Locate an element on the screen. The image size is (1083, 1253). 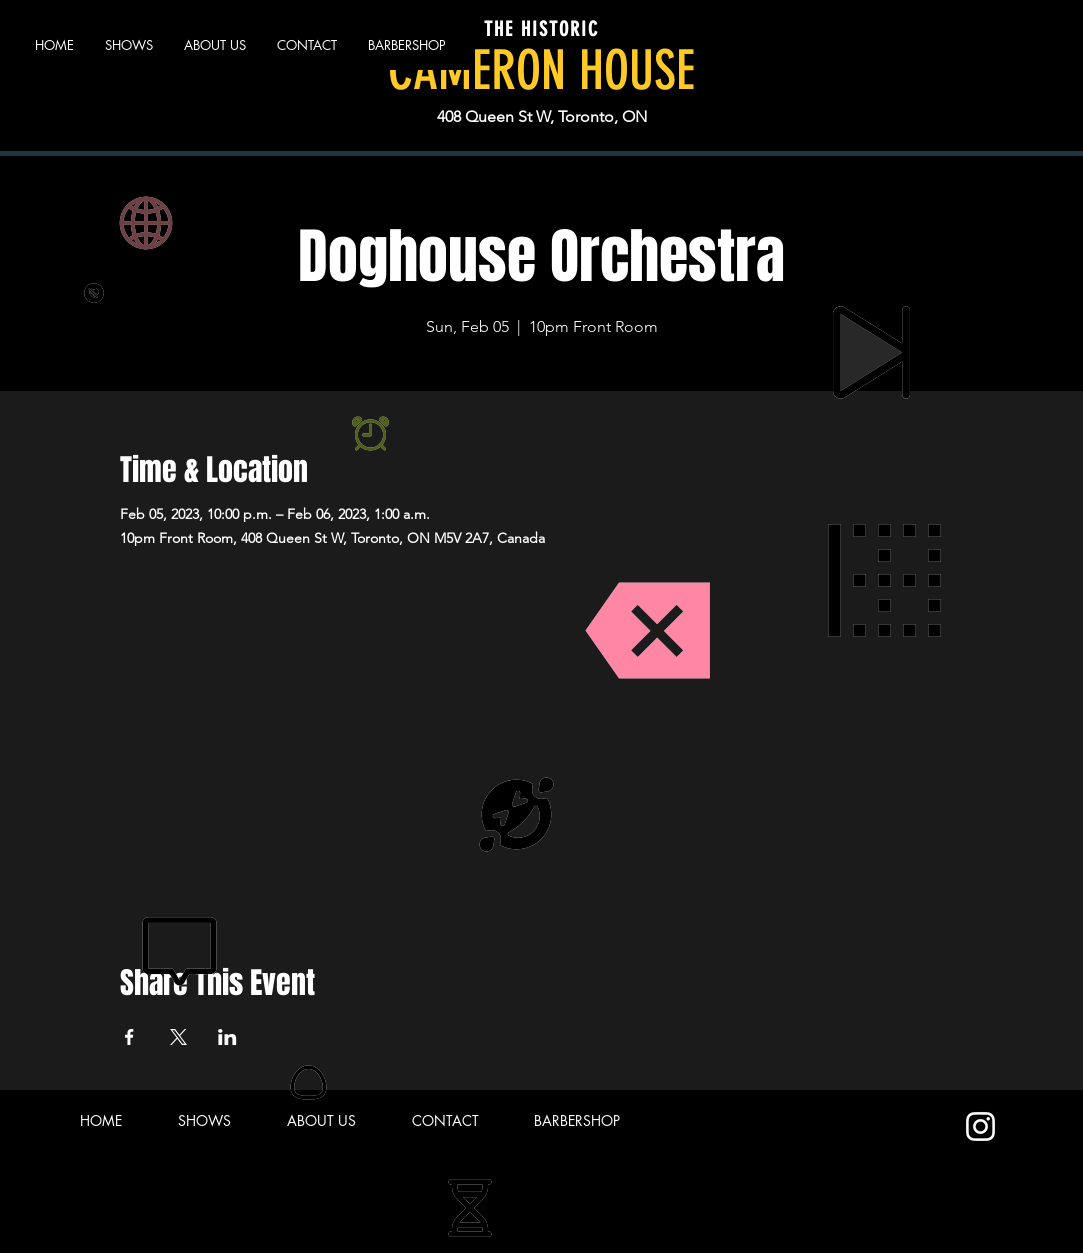
represents an abstract shape or freeform object is located at coordinates (308, 1081).